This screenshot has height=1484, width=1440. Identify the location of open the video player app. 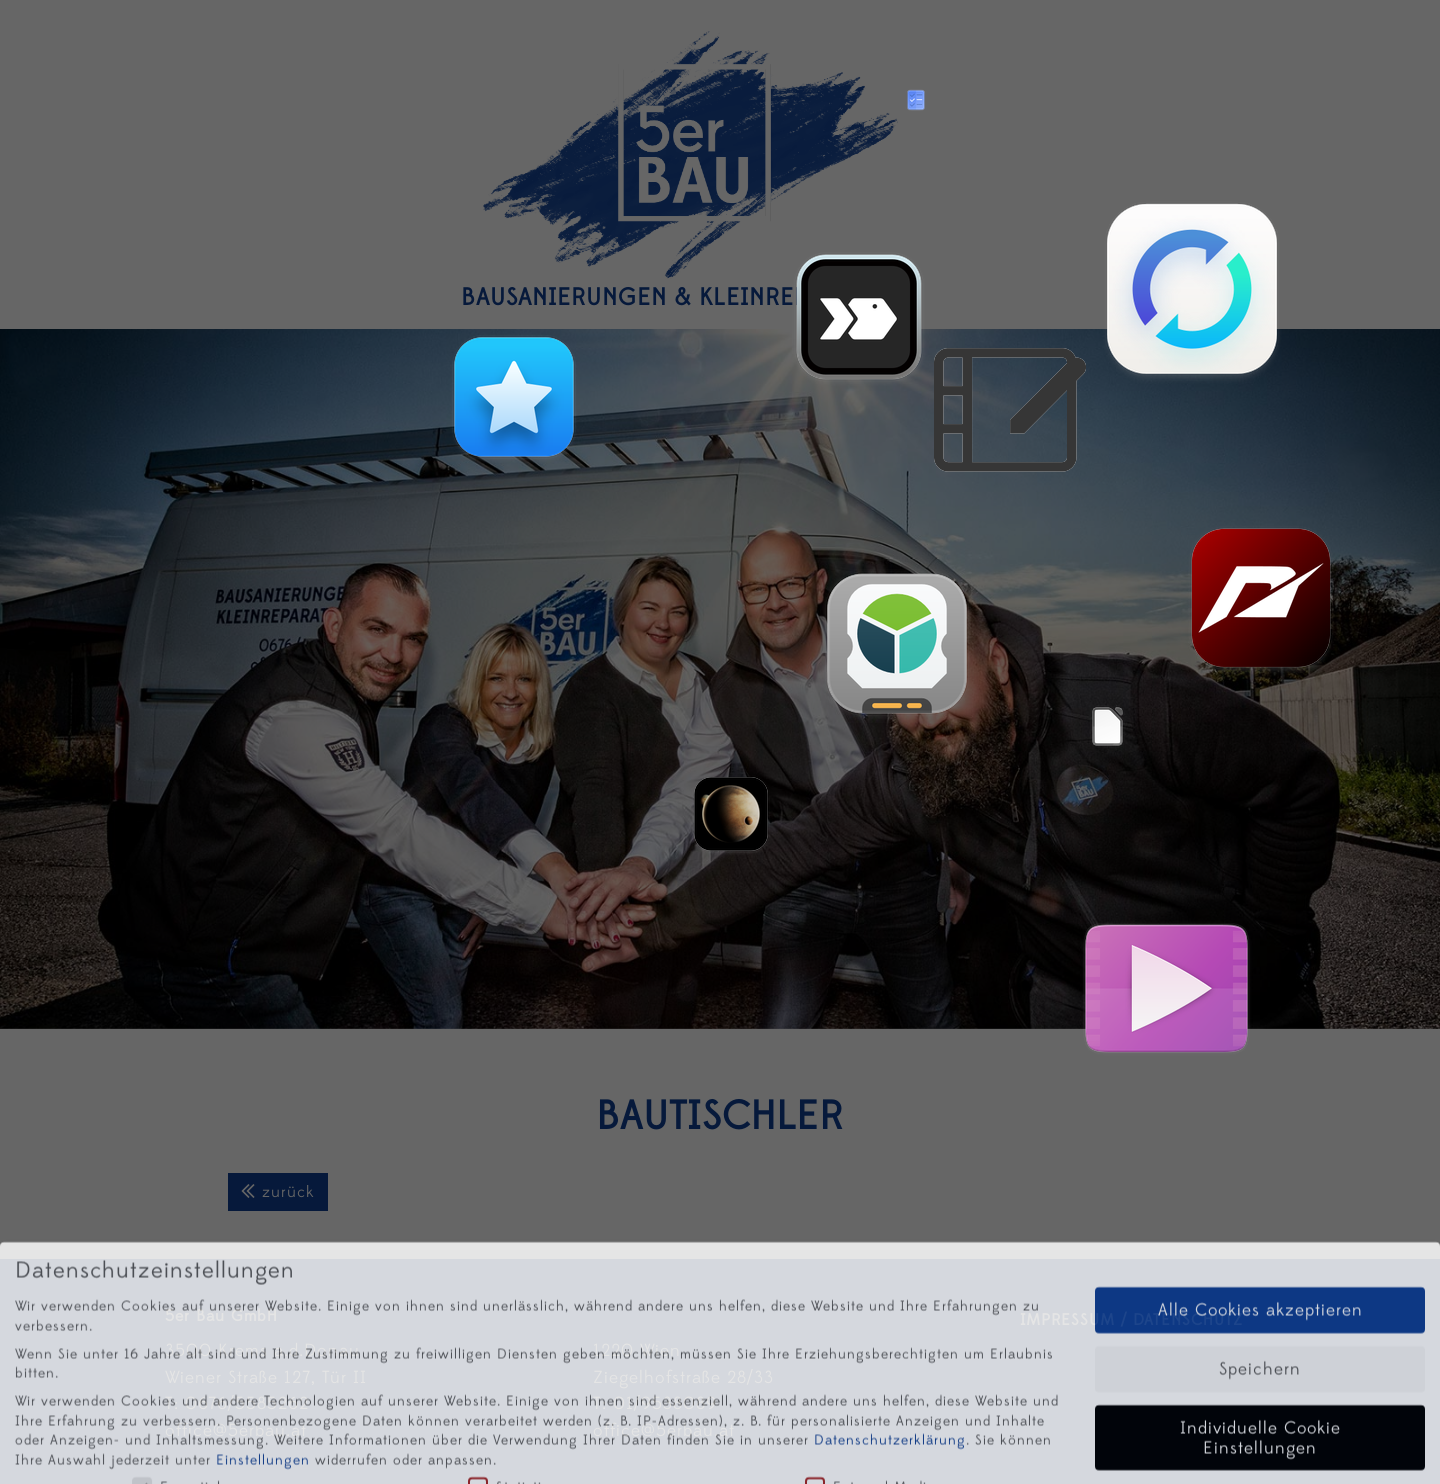
(1166, 988).